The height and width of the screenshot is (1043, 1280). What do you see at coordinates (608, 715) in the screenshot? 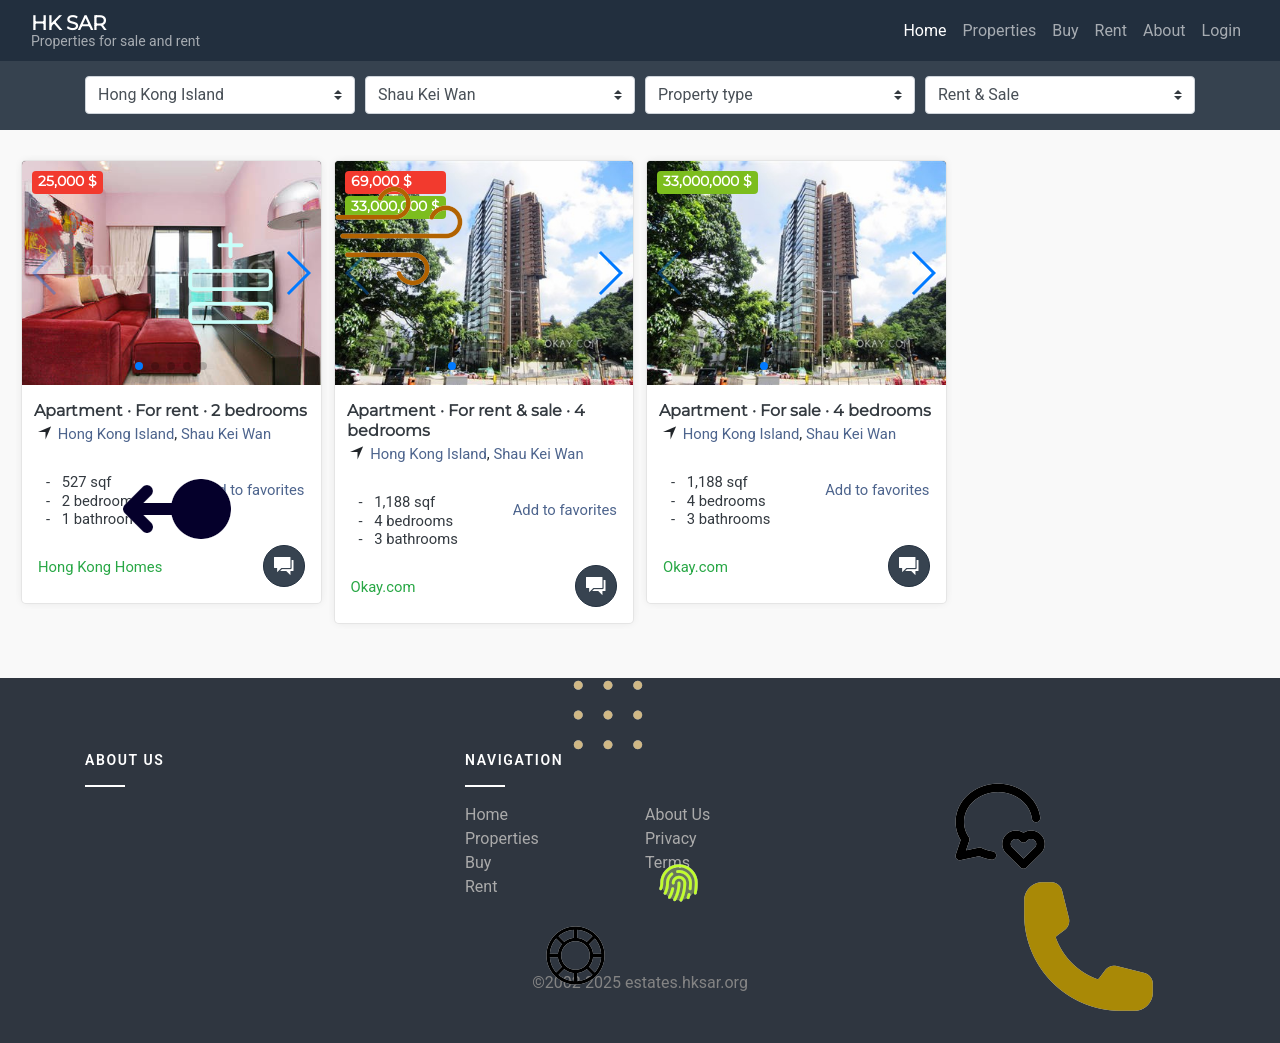
I see `open app drawer or launcher` at bounding box center [608, 715].